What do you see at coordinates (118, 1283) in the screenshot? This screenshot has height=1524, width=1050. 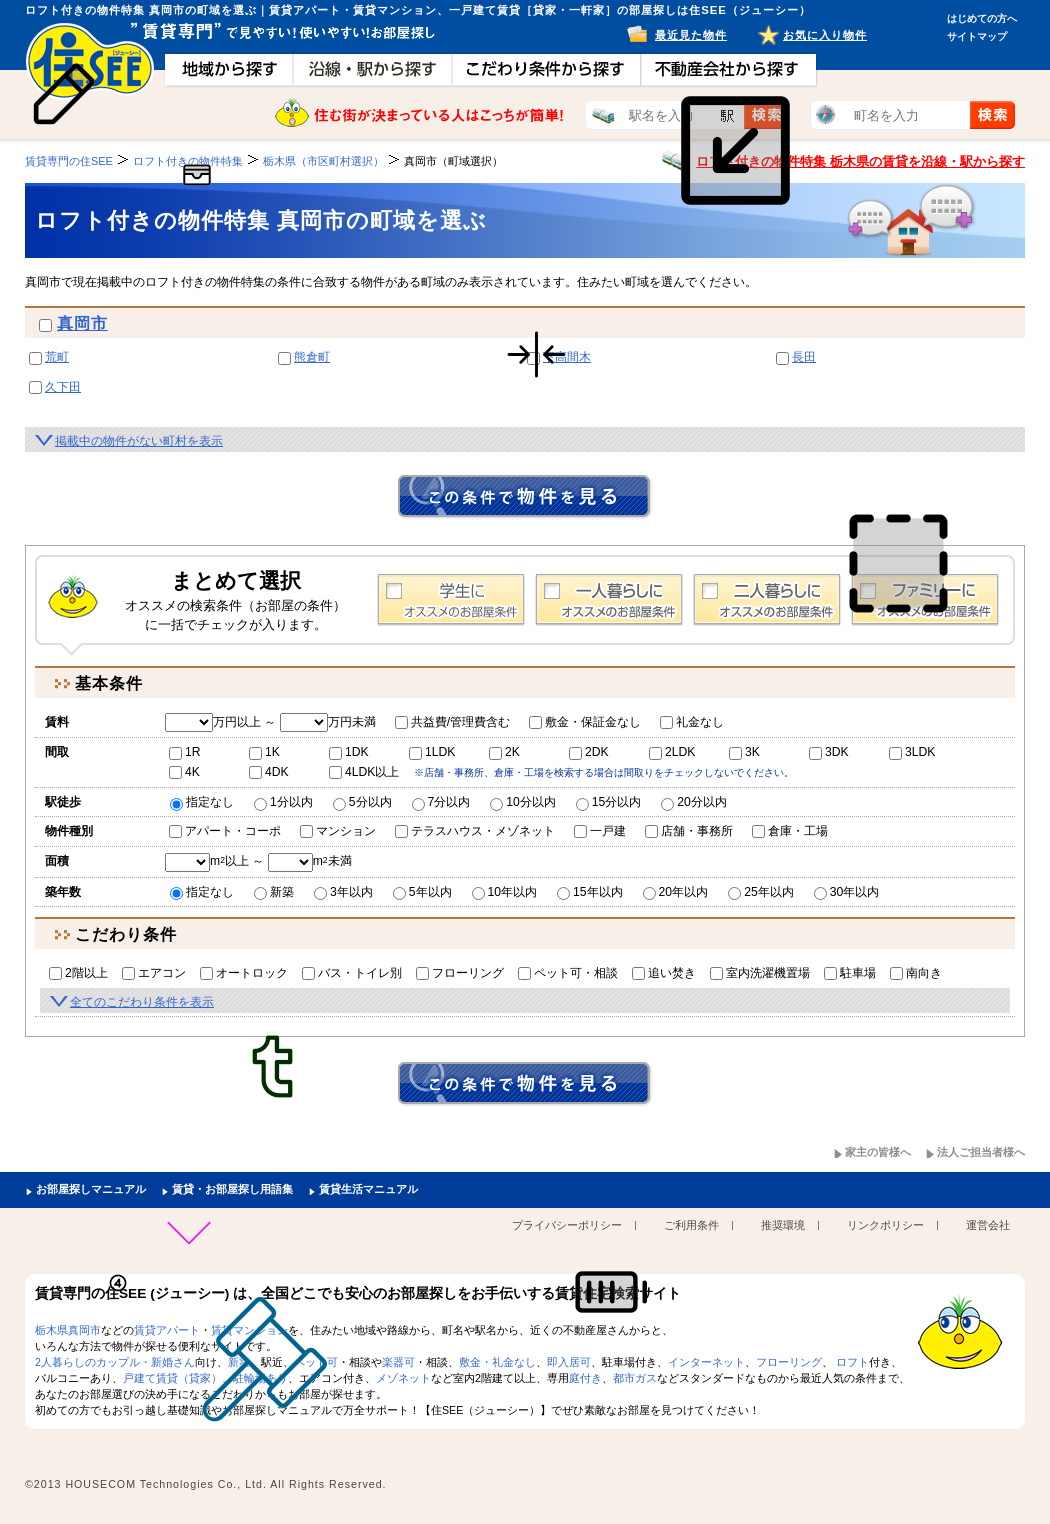 I see `indicates step four in a multi-step process` at bounding box center [118, 1283].